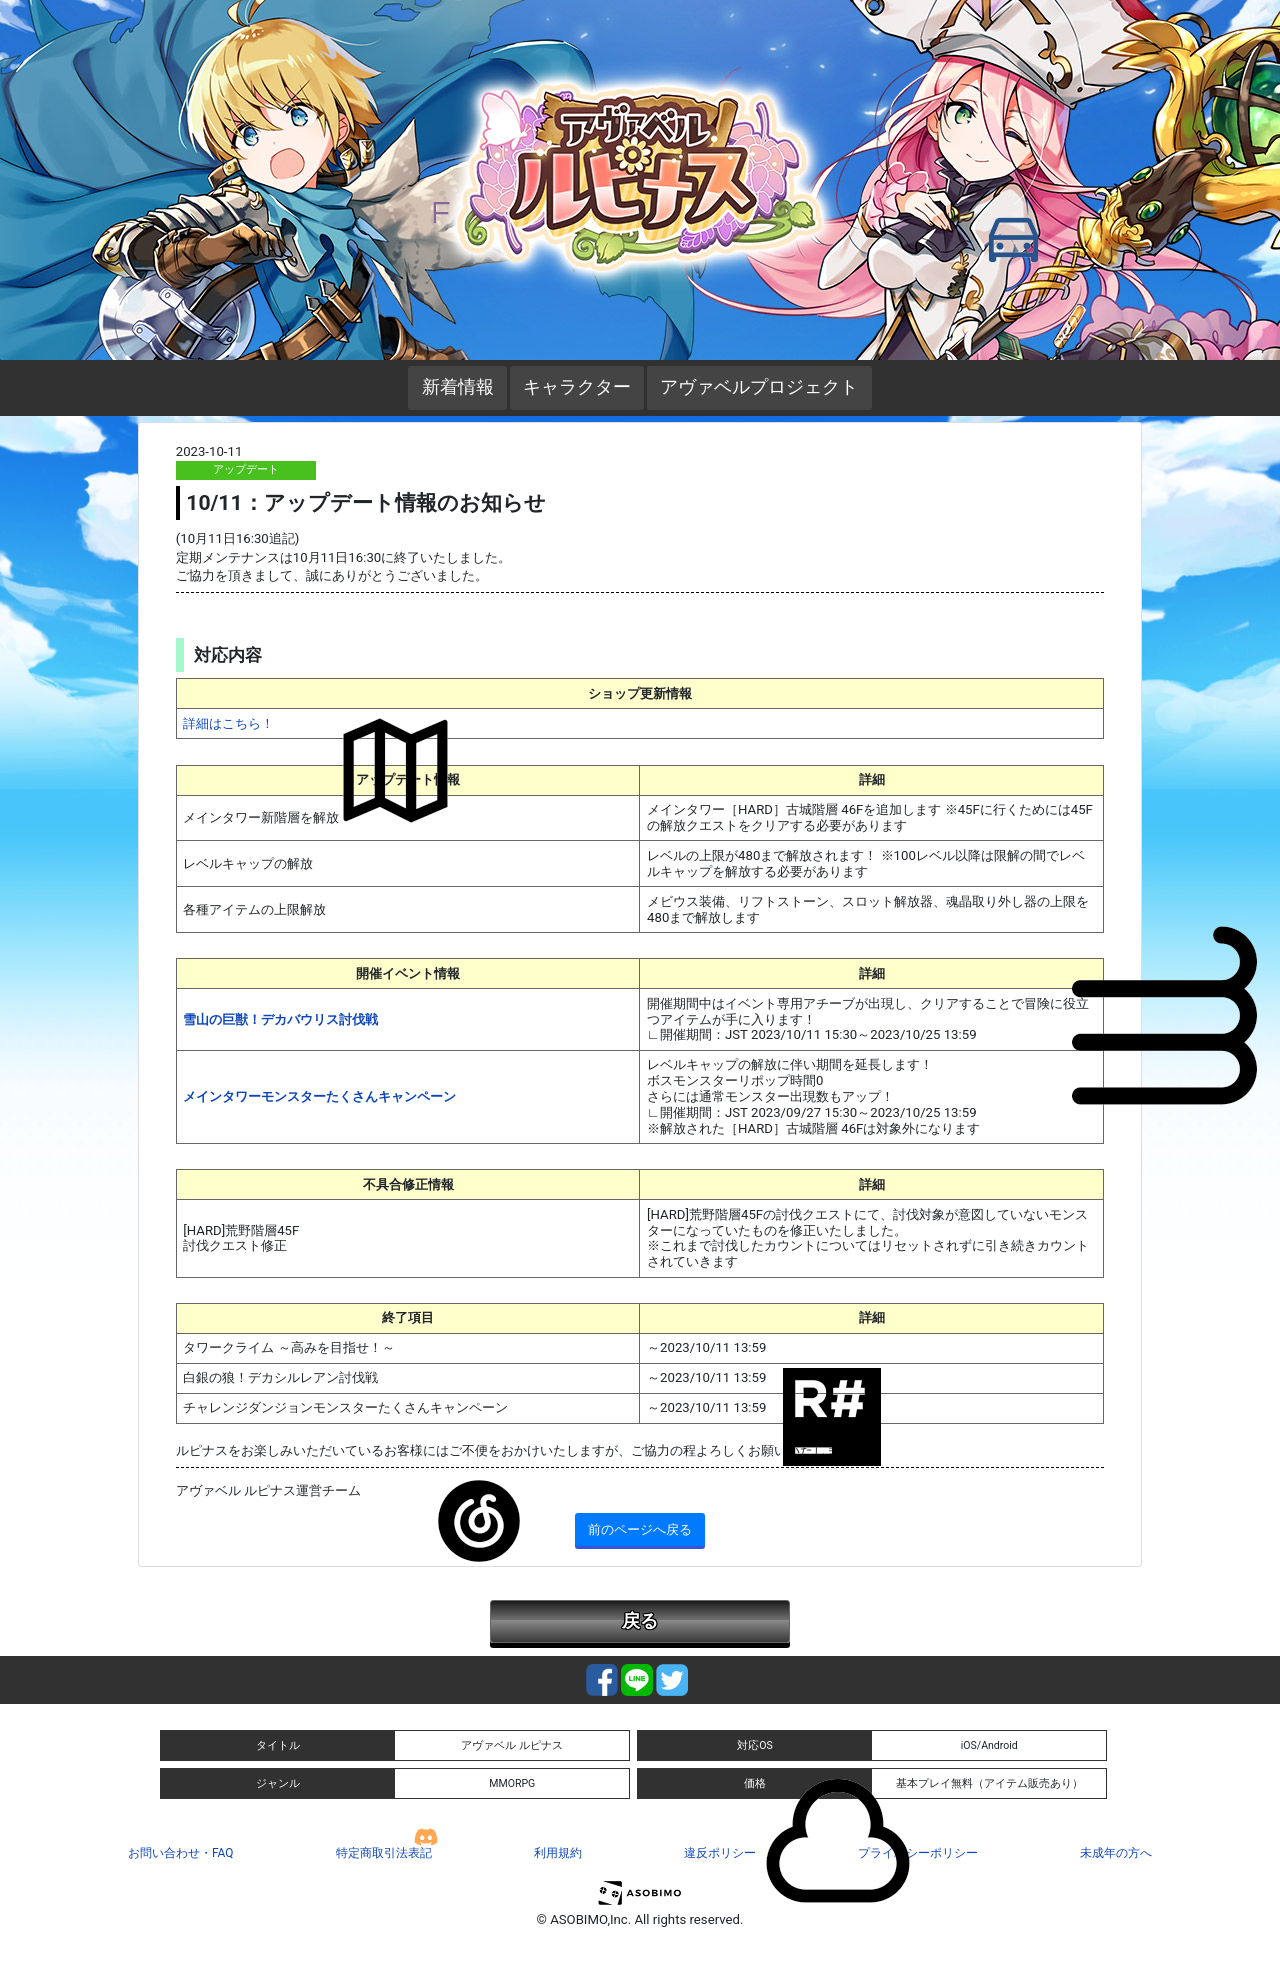  What do you see at coordinates (832, 1417) in the screenshot?
I see `JetBrains ReSharper application logo` at bounding box center [832, 1417].